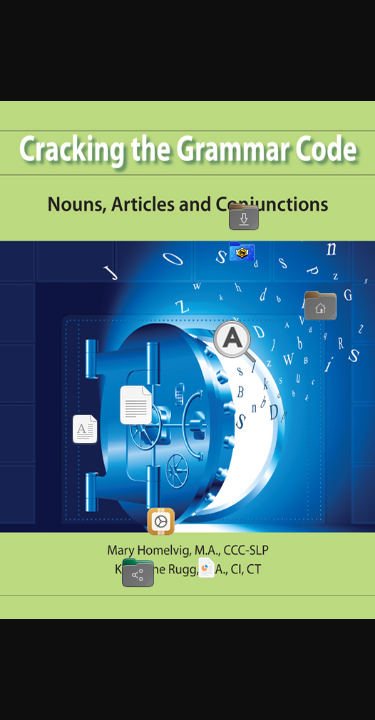 This screenshot has width=375, height=720. Describe the element at coordinates (244, 216) in the screenshot. I see `access your downloads folder` at that location.